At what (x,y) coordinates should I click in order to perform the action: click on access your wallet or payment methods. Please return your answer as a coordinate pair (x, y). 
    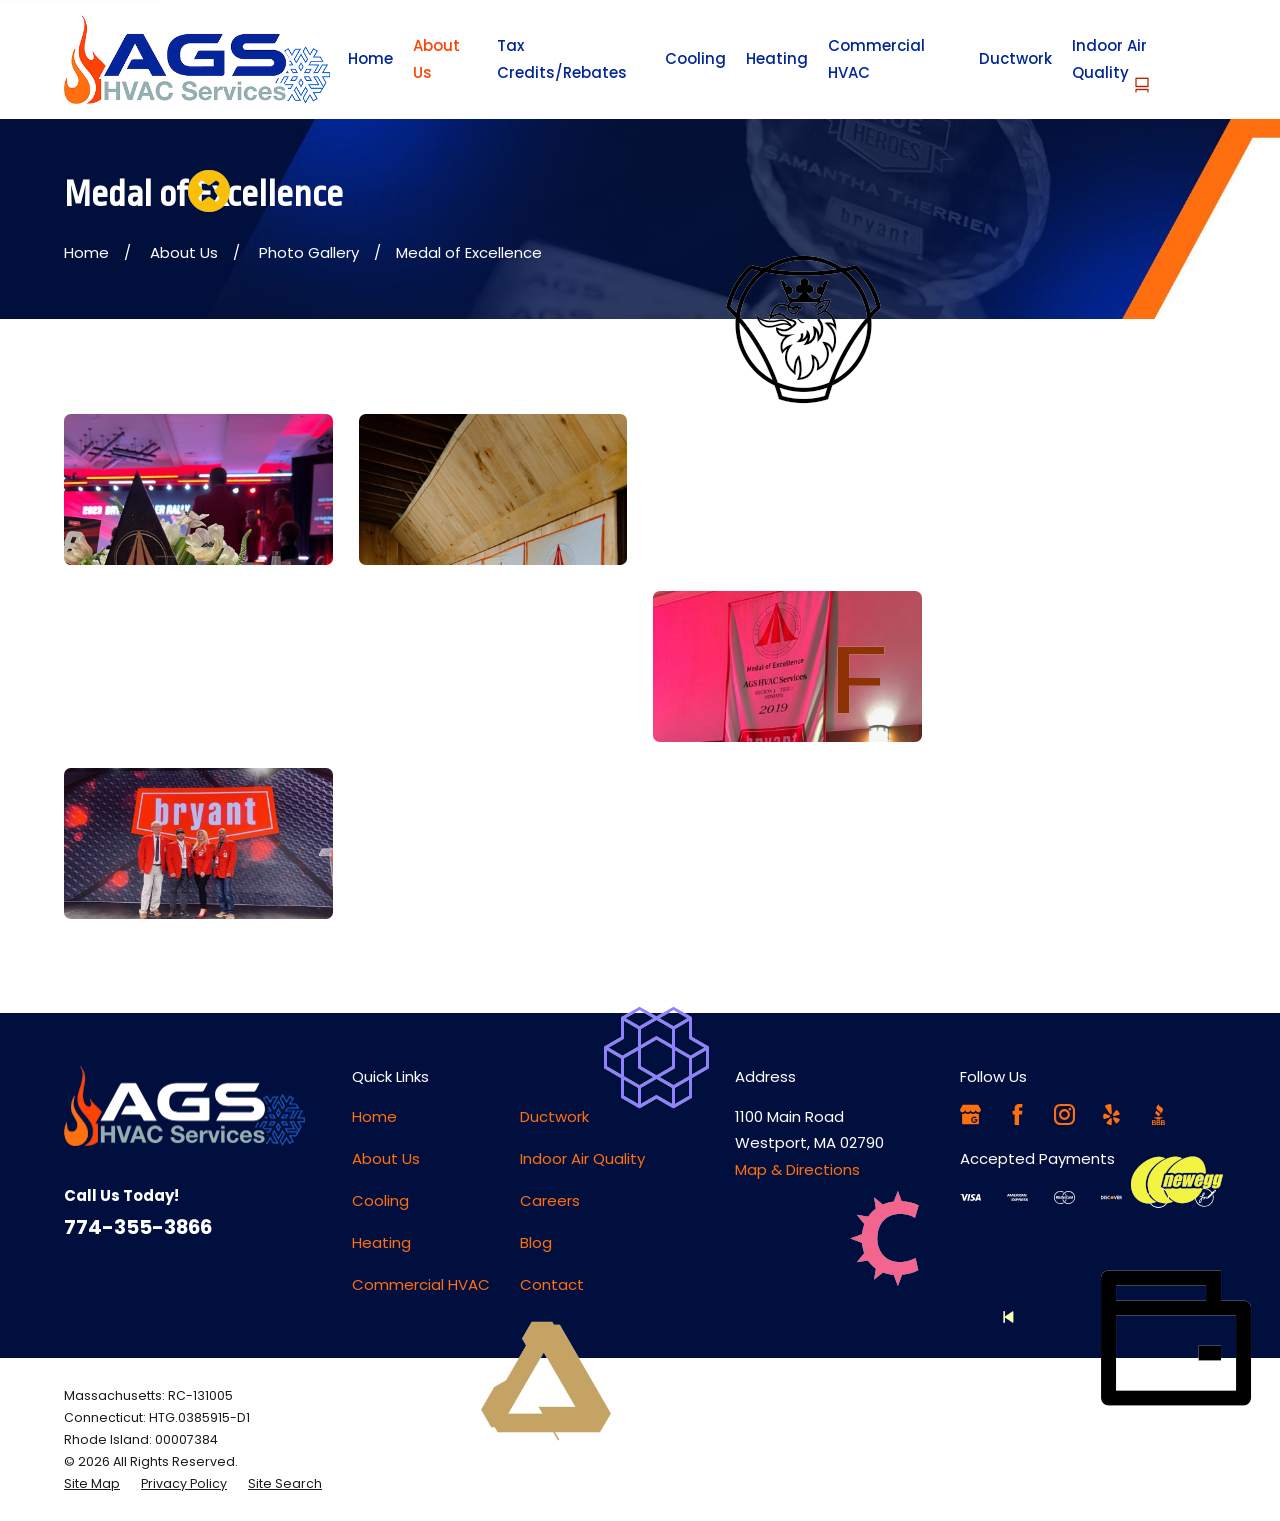
    Looking at the image, I should click on (1176, 1338).